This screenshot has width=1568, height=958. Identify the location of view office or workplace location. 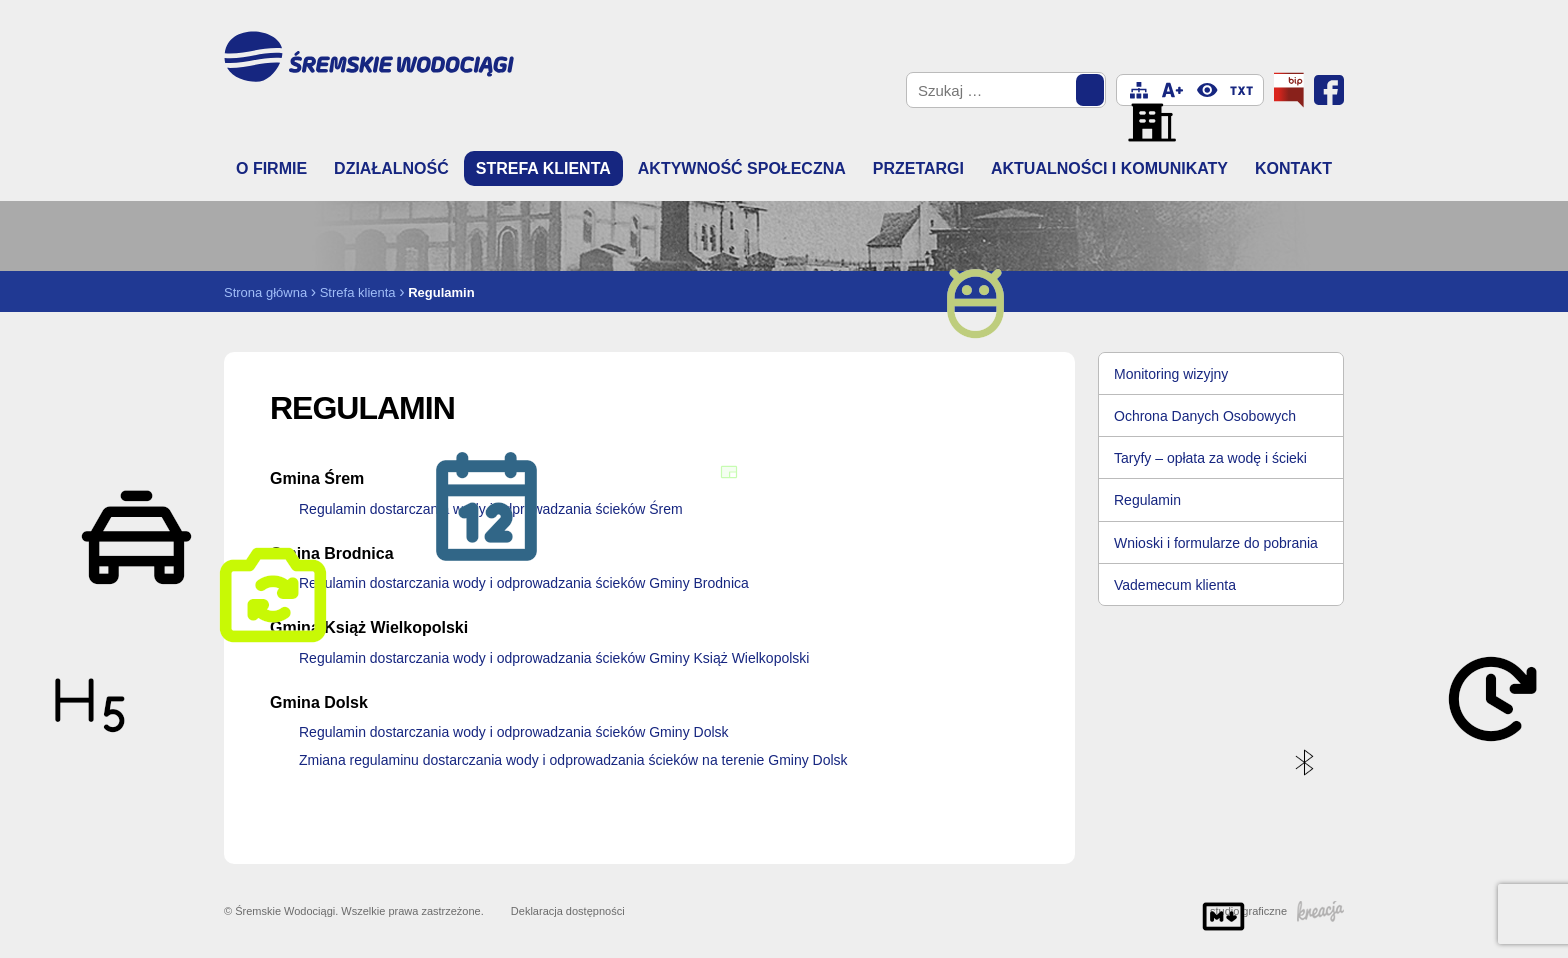
(1150, 122).